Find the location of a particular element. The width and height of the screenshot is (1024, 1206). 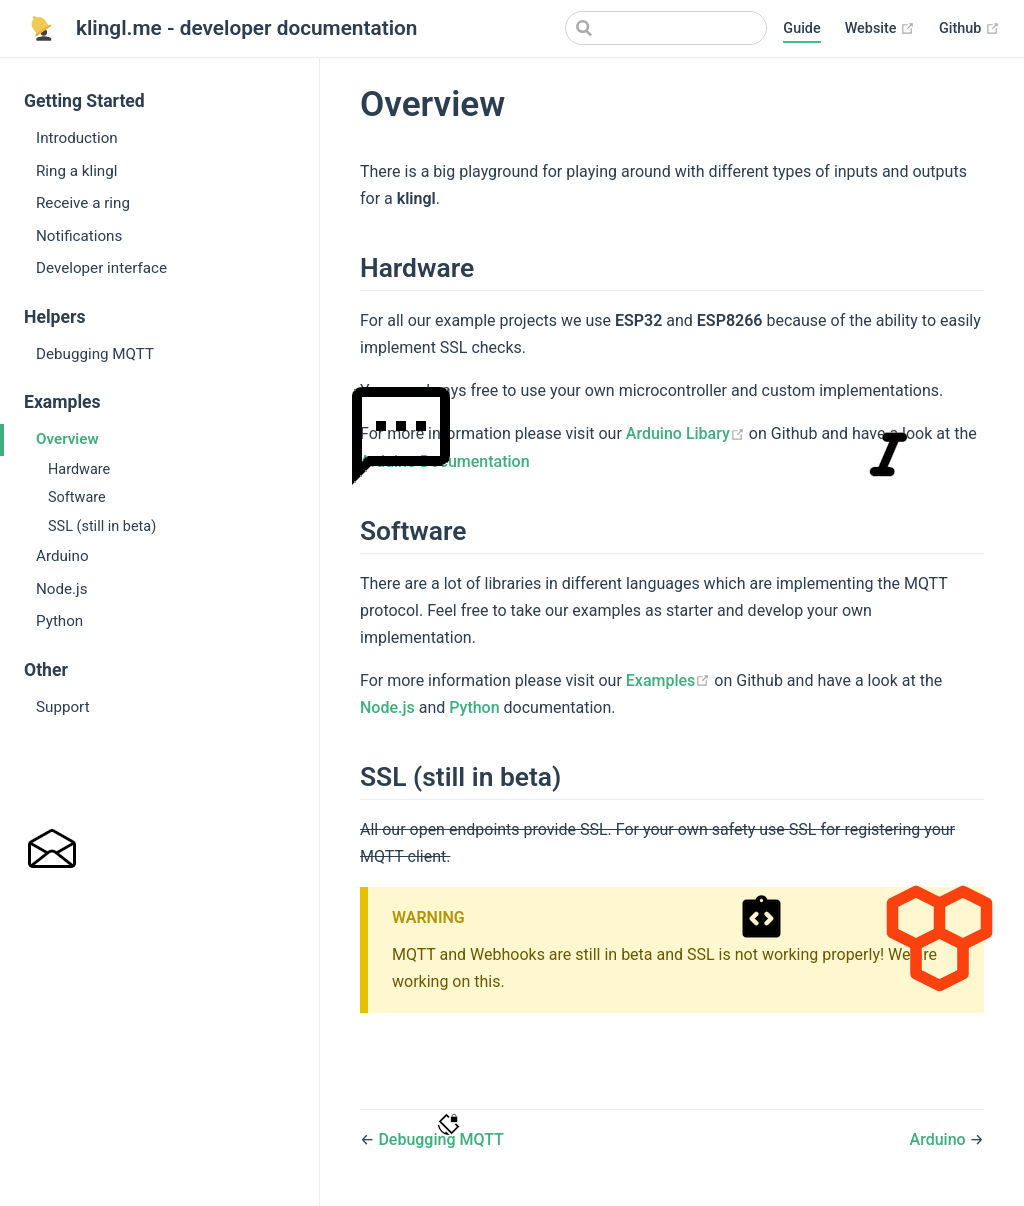

apply italic formatting to selected text is located at coordinates (888, 457).